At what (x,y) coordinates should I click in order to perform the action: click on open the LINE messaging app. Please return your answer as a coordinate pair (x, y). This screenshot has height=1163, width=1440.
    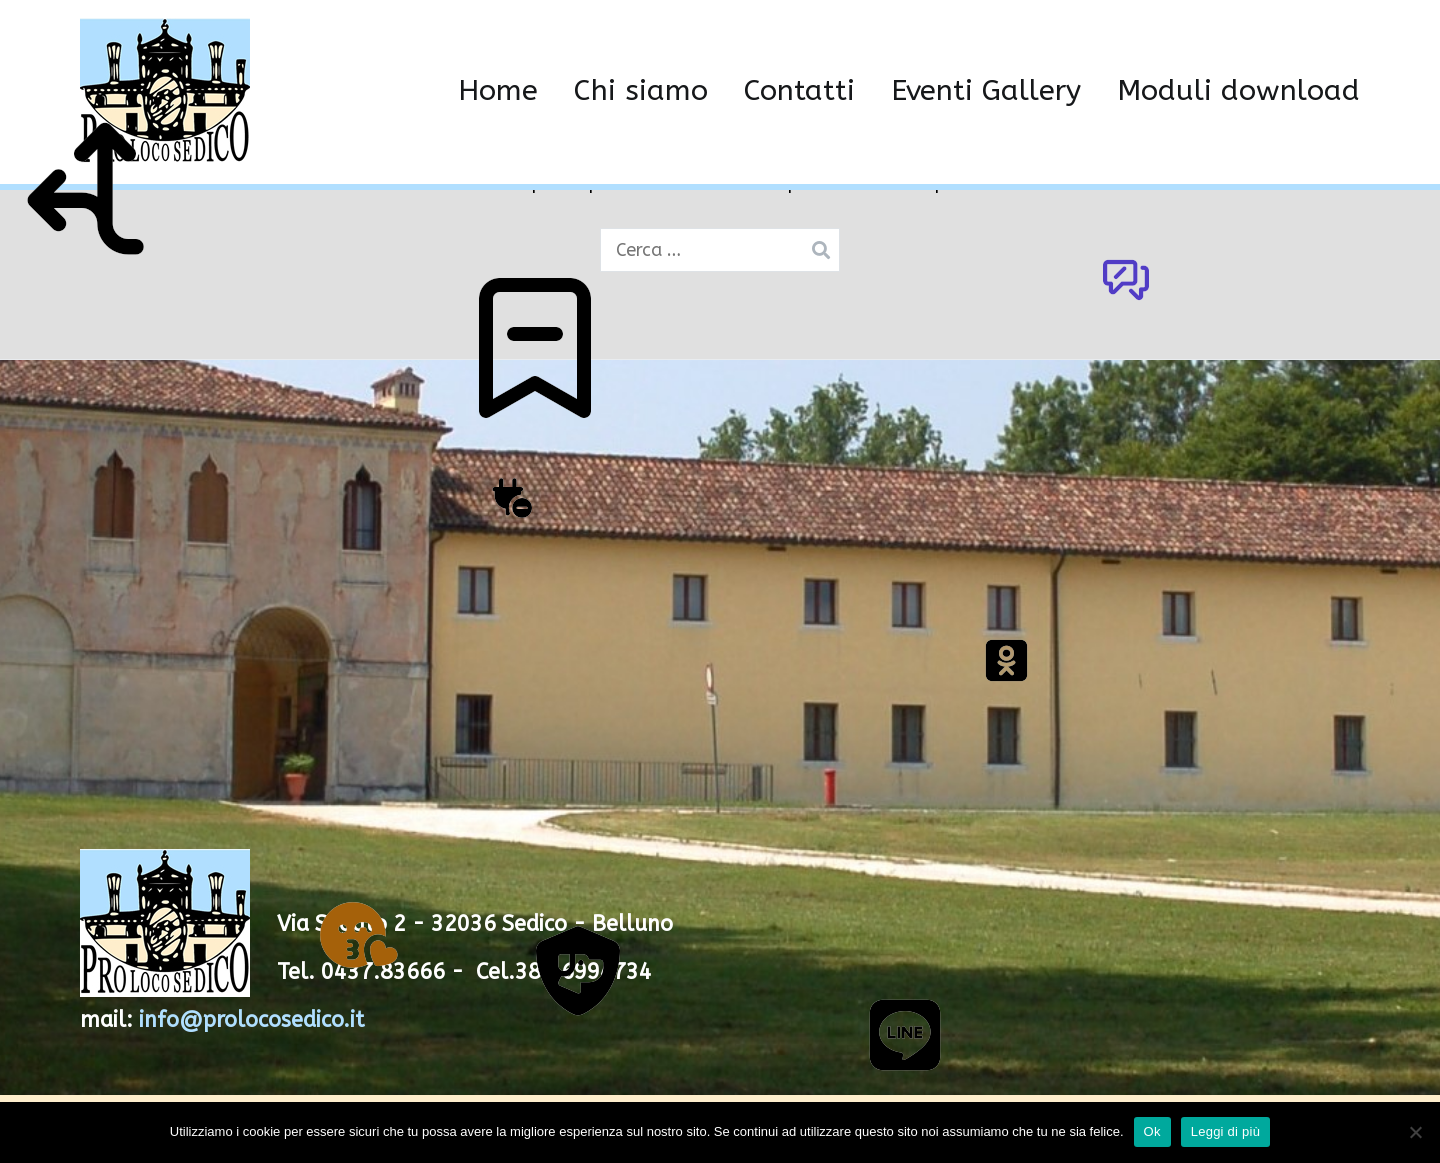
    Looking at the image, I should click on (905, 1035).